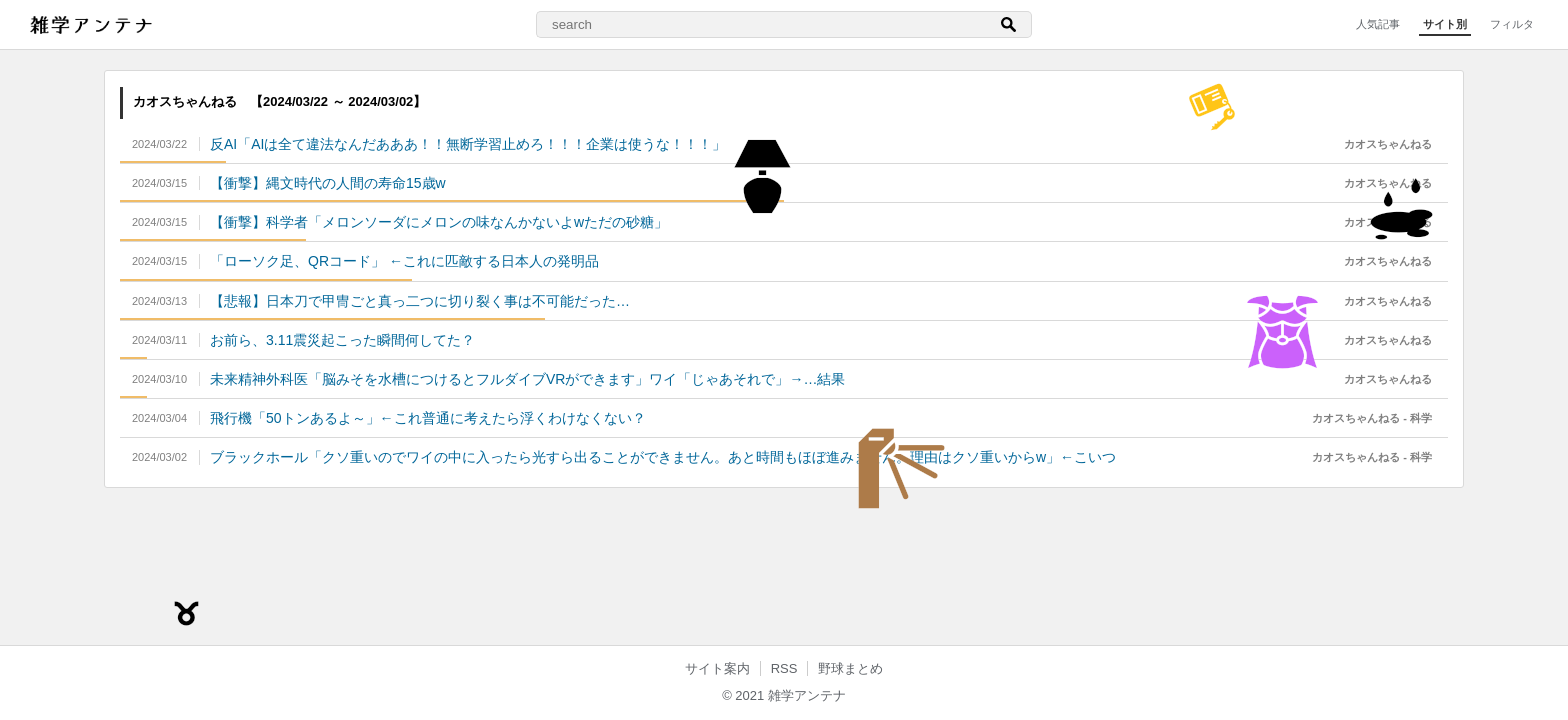 The image size is (1568, 720). I want to click on access control or gated entry point, so click(901, 465).